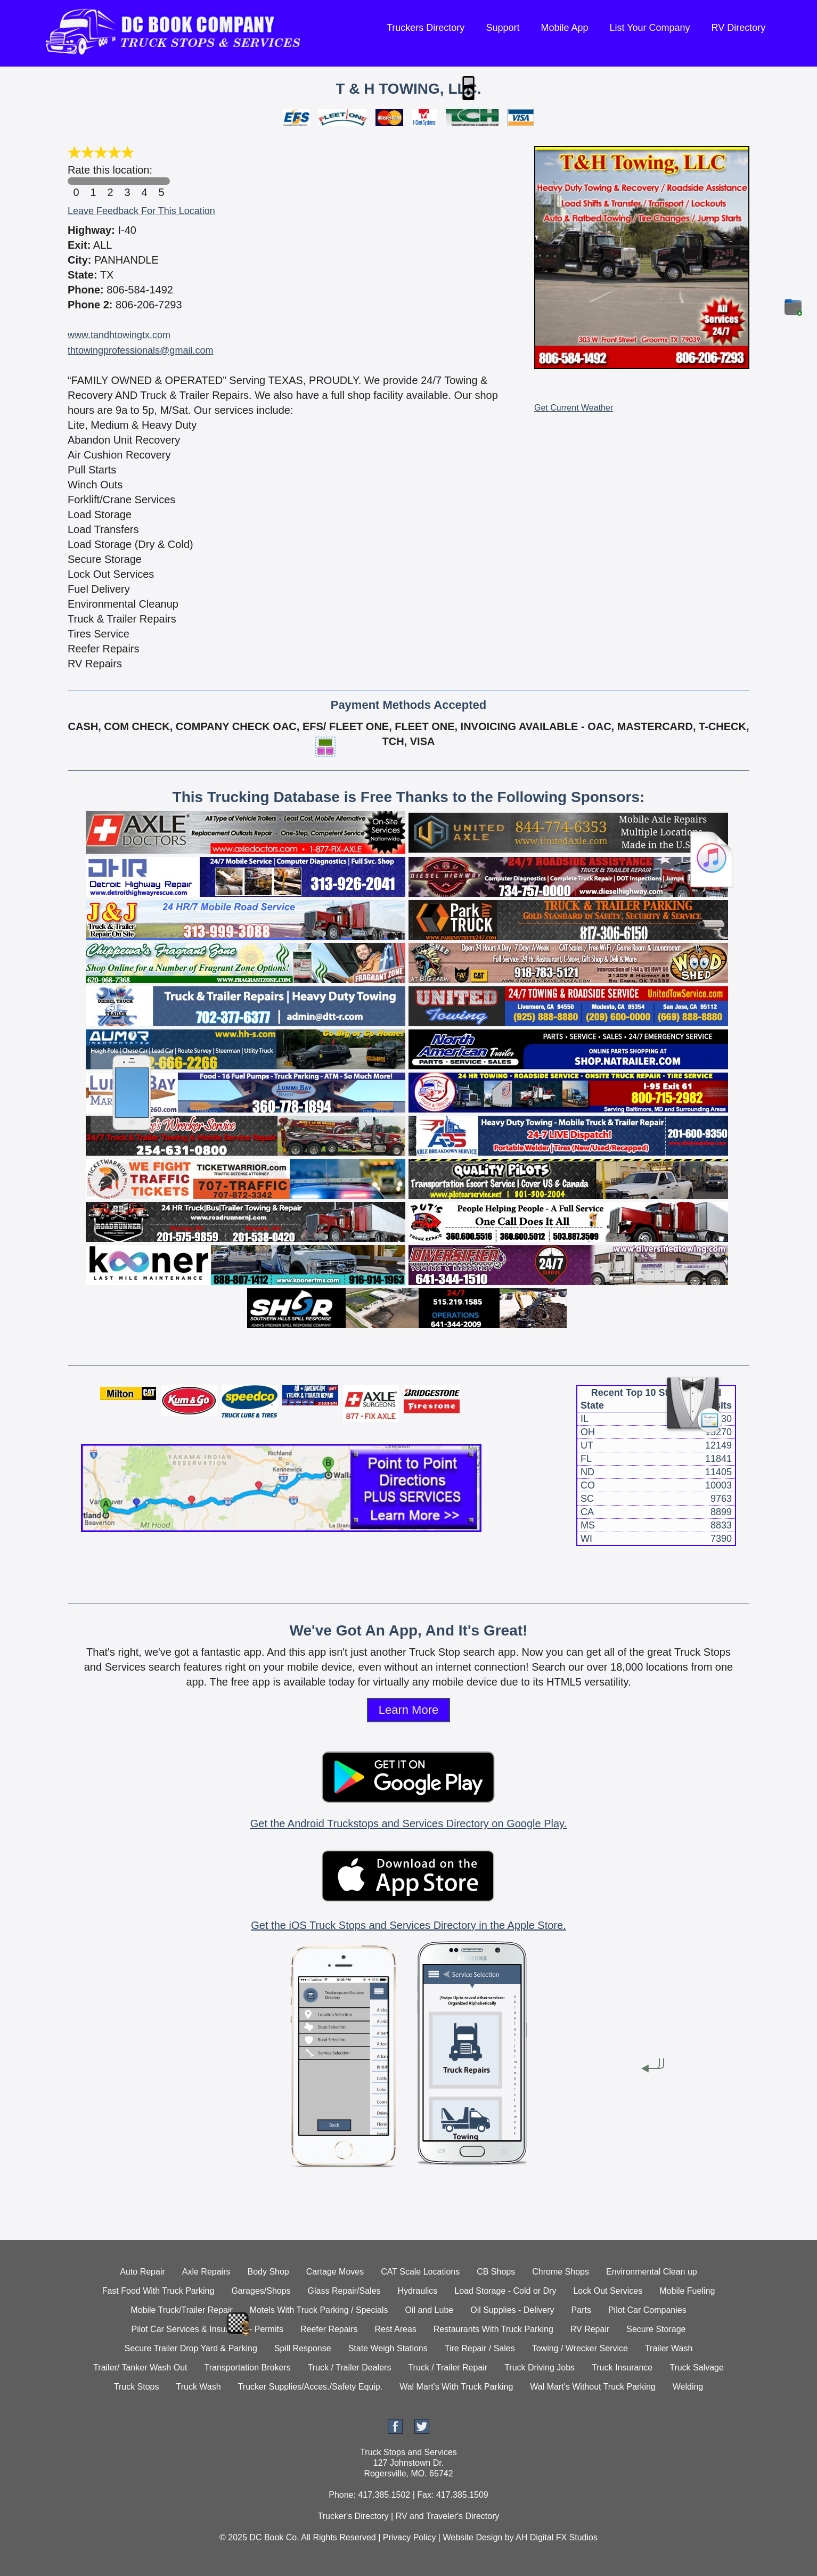 The height and width of the screenshot is (2576, 817). What do you see at coordinates (652, 2064) in the screenshot?
I see `reply to all recipients of an email` at bounding box center [652, 2064].